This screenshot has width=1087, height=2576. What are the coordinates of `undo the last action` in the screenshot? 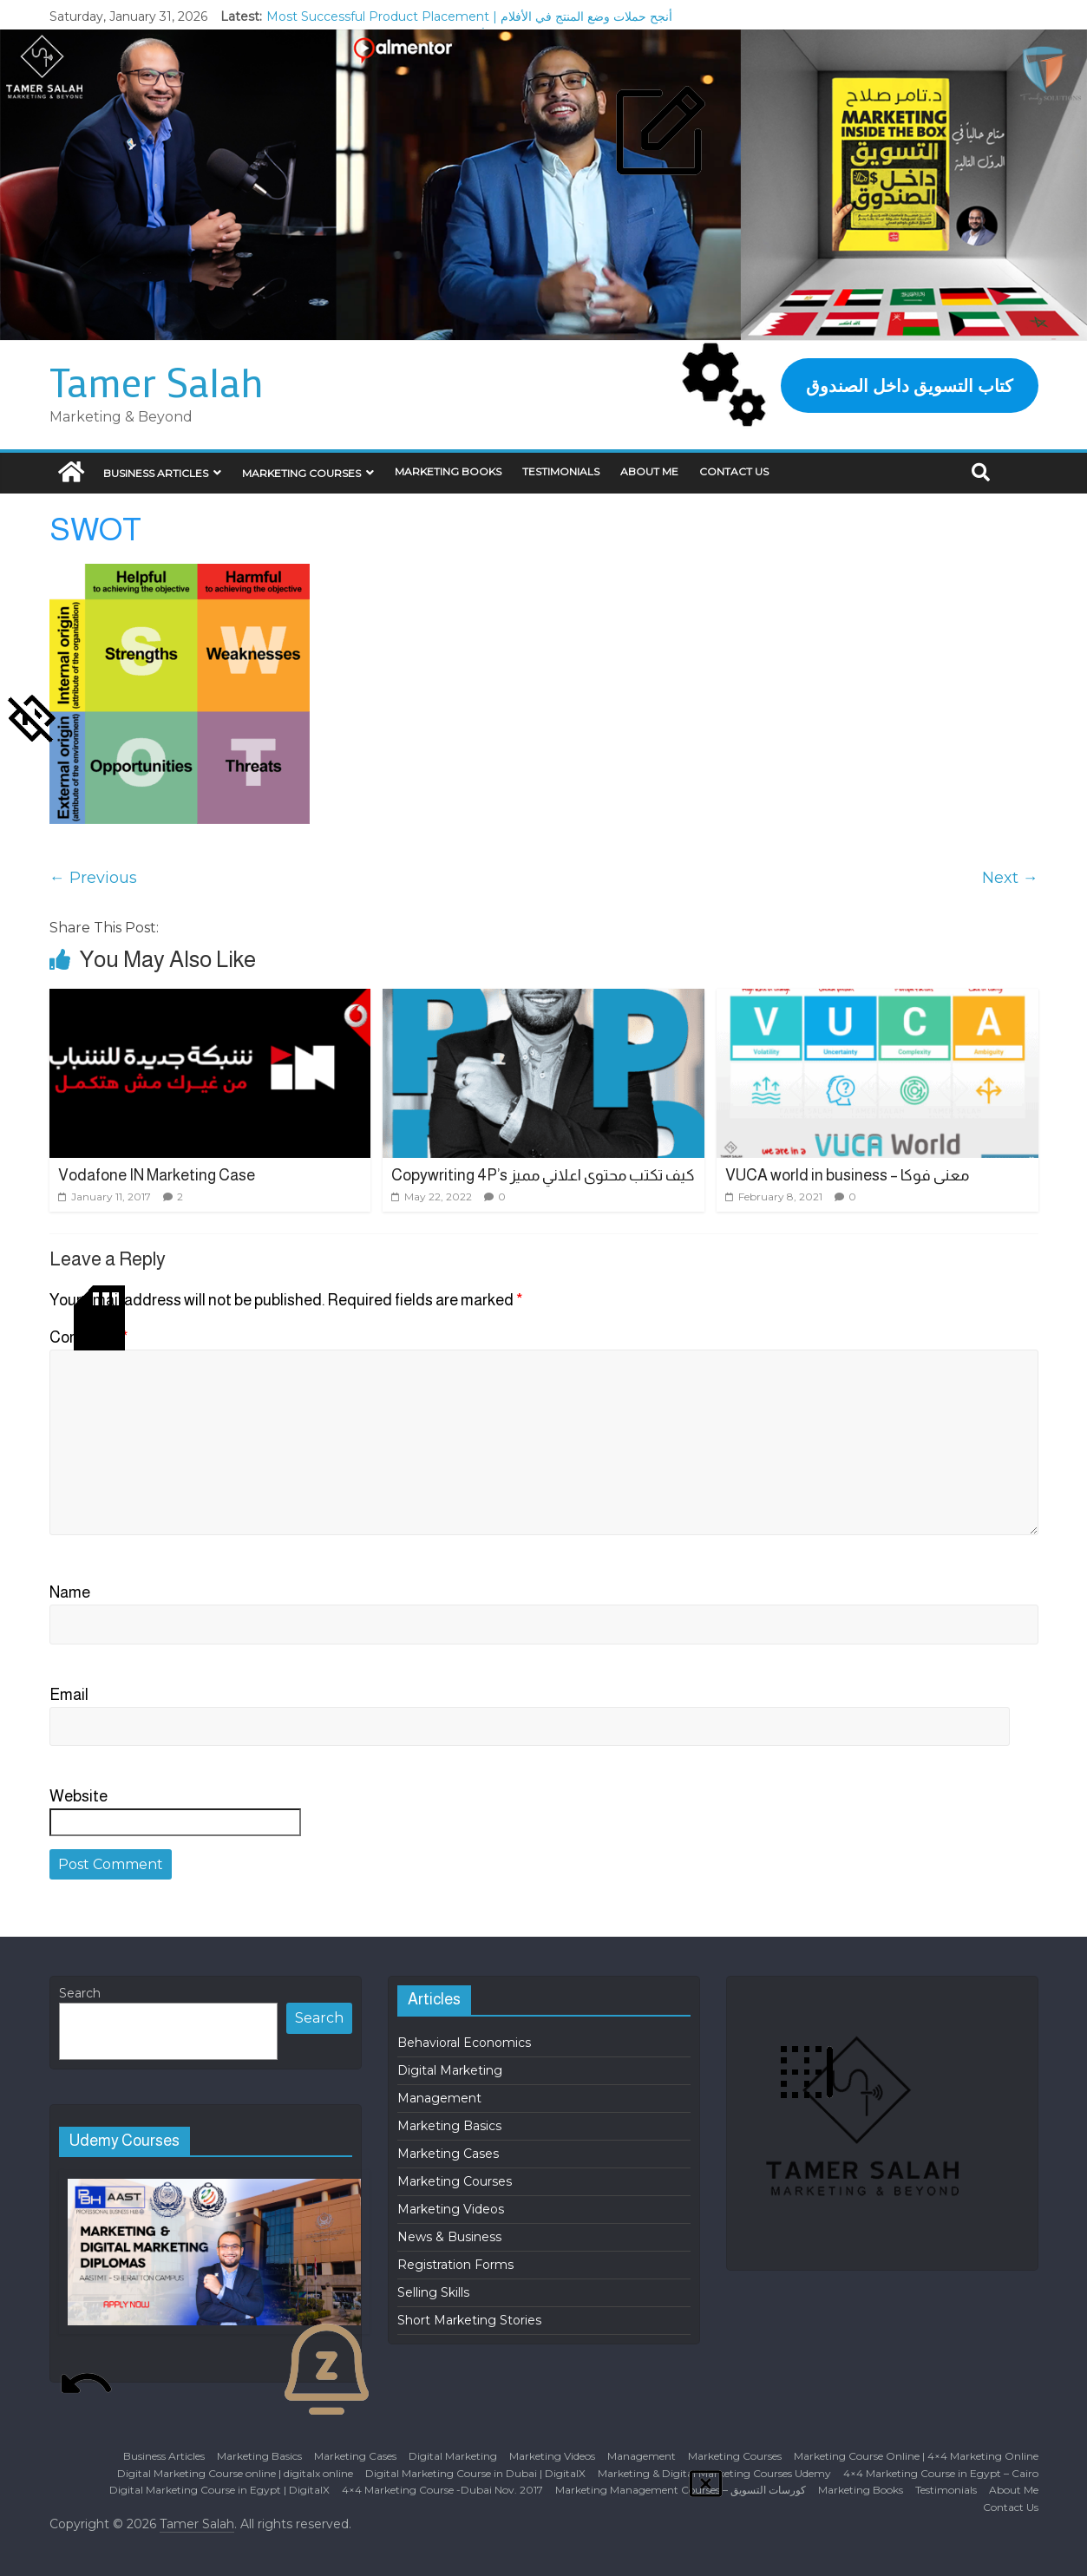 It's located at (86, 2383).